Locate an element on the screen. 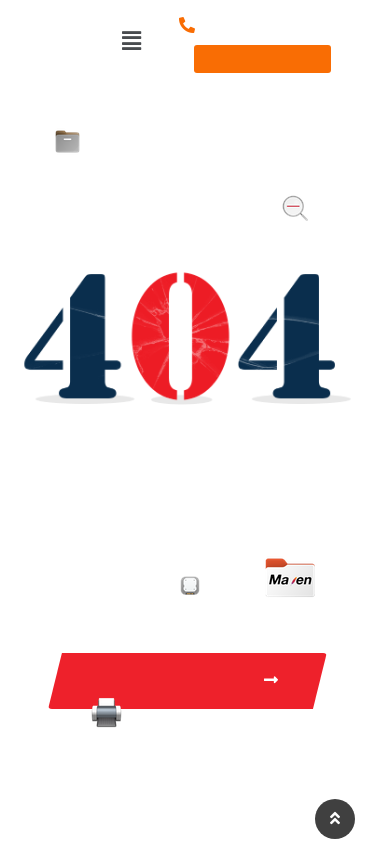  folder containing maven project files is located at coordinates (290, 579).